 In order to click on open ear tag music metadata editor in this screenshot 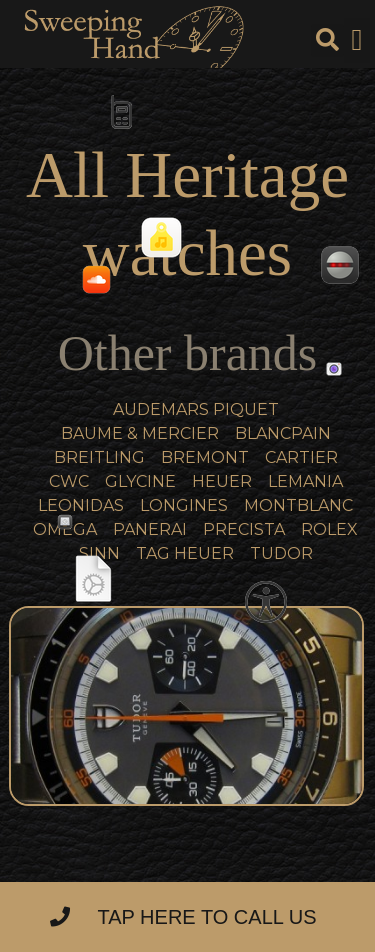, I will do `click(161, 237)`.